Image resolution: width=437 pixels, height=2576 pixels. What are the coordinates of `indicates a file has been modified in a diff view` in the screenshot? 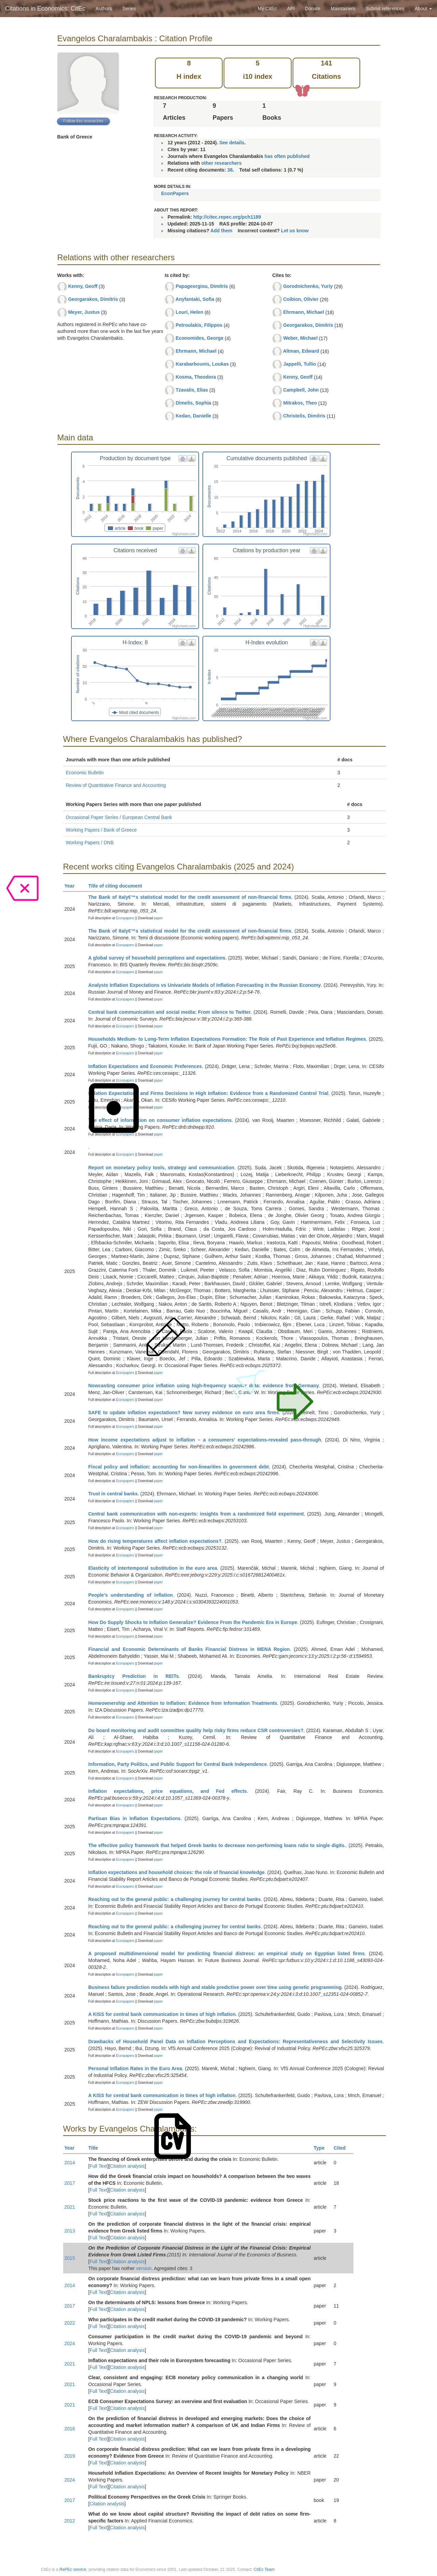 It's located at (114, 1108).